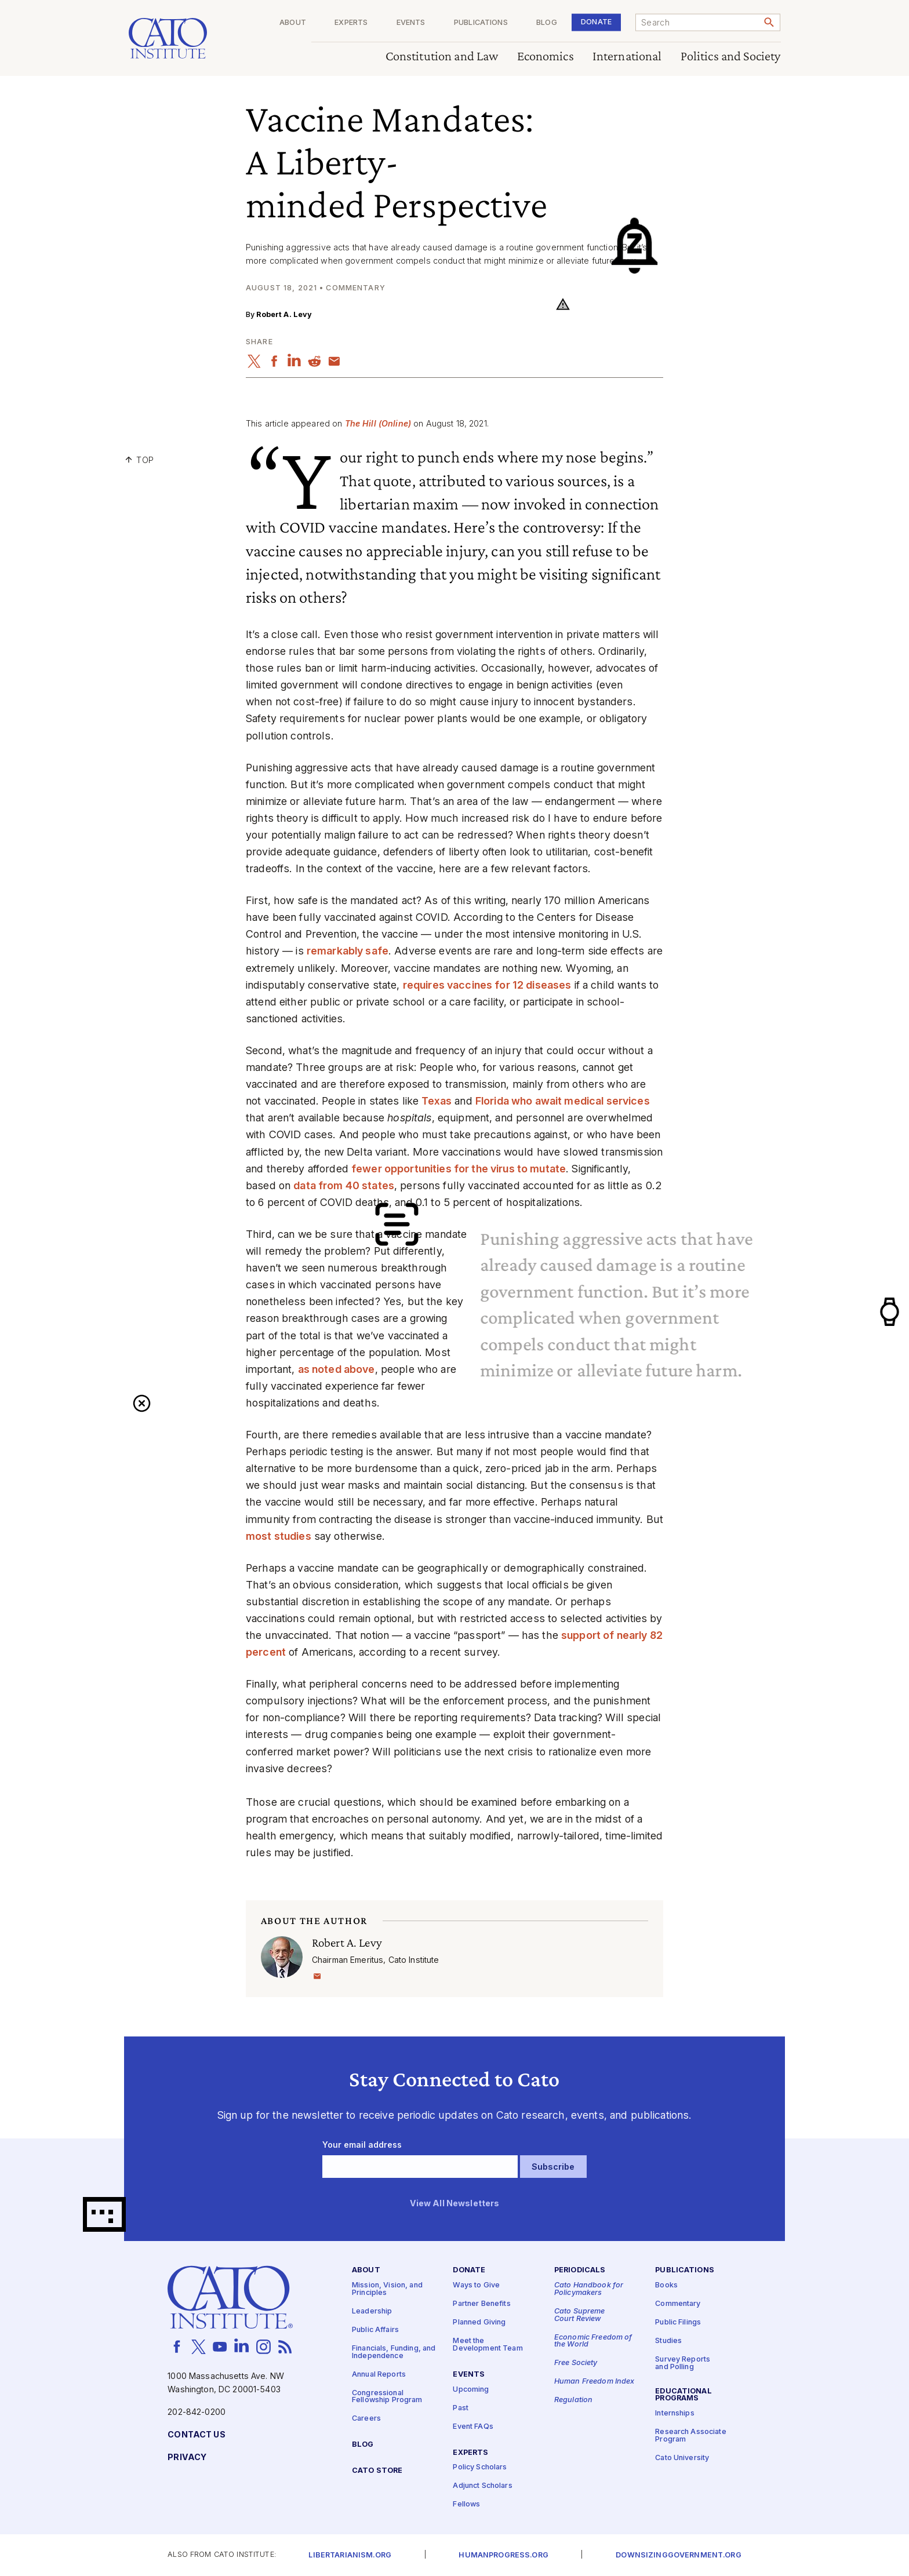 The height and width of the screenshot is (2576, 909). What do you see at coordinates (634, 245) in the screenshot?
I see `notifications are currently snoozed` at bounding box center [634, 245].